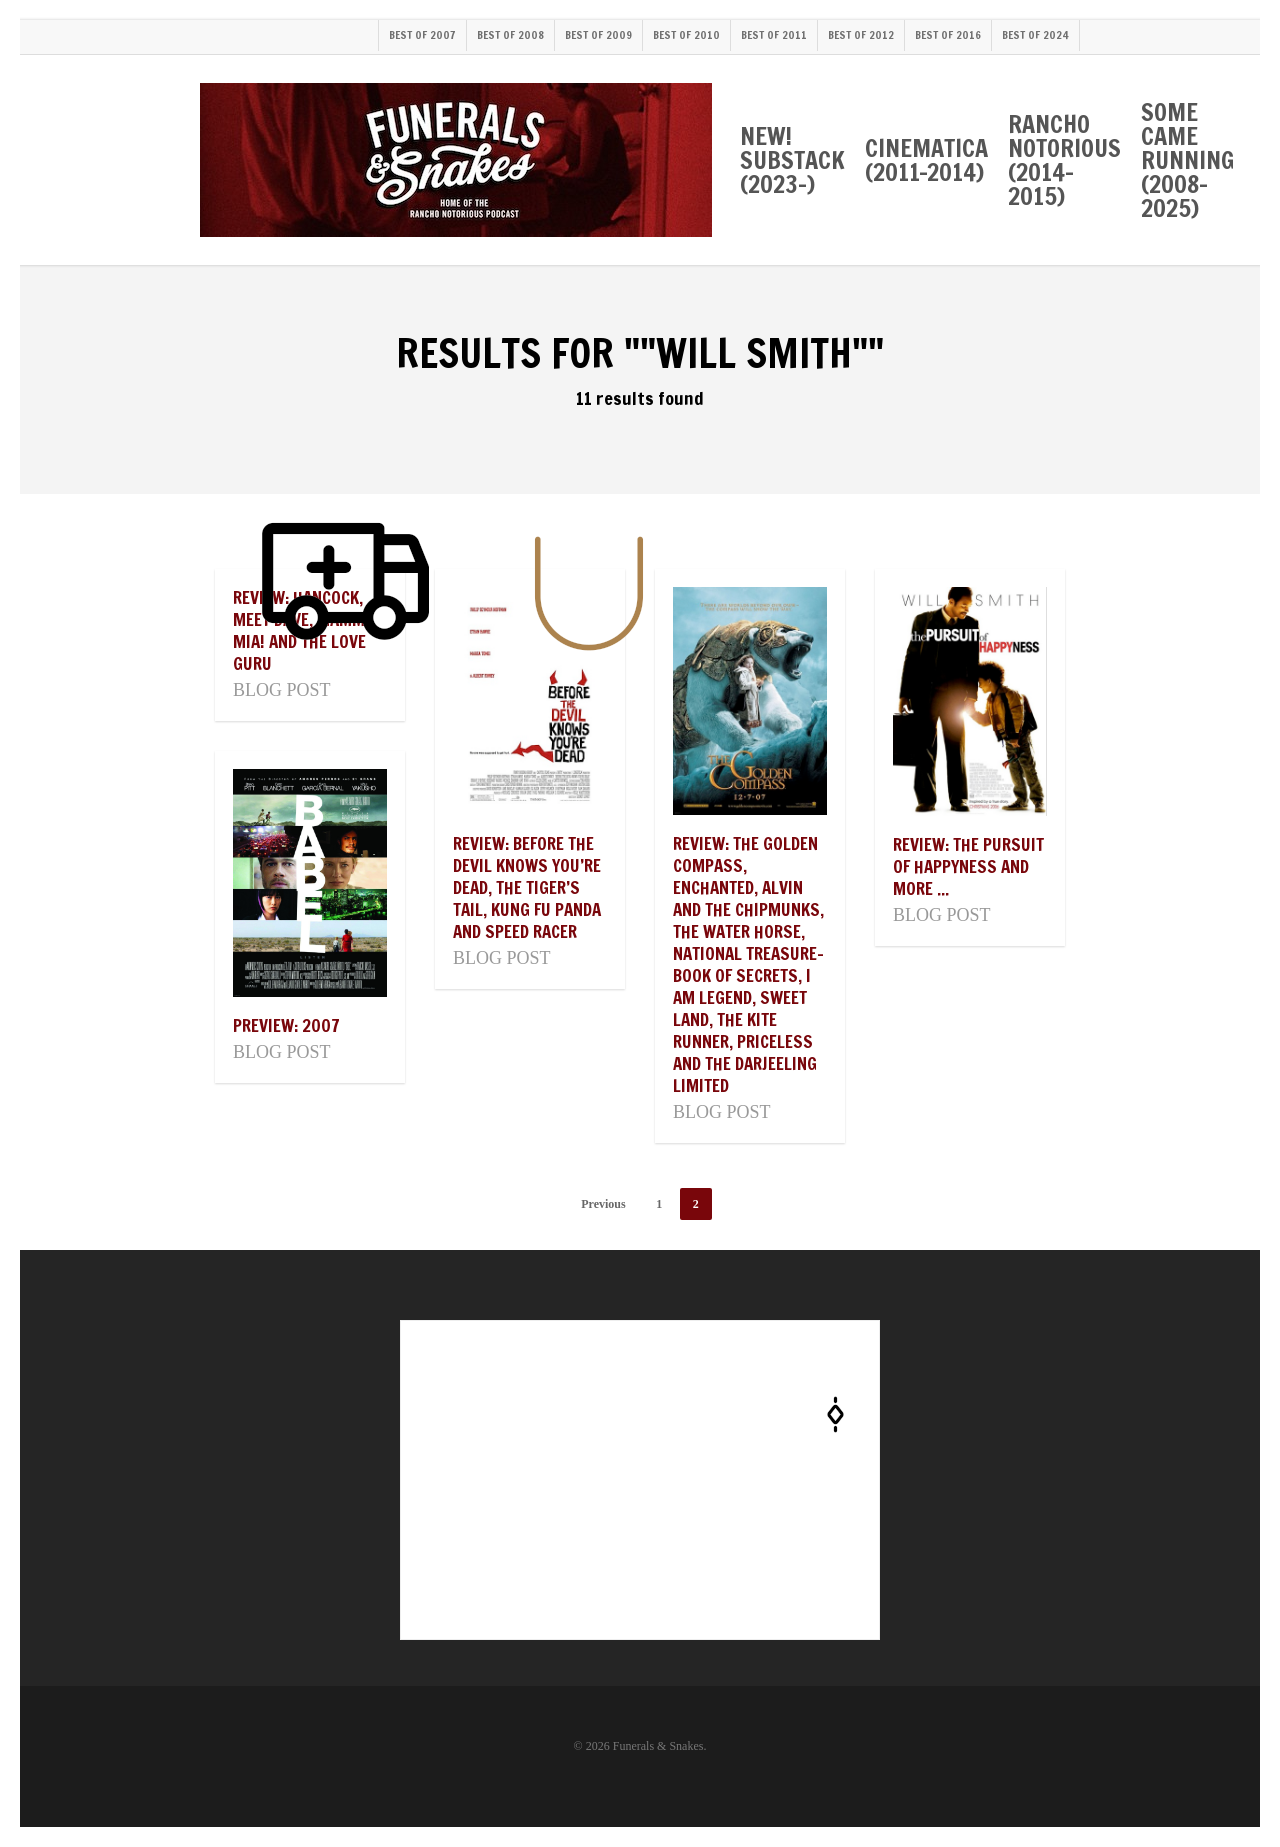 The width and height of the screenshot is (1280, 1847). What do you see at coordinates (589, 585) in the screenshot?
I see `perform a union operation on selected shapes` at bounding box center [589, 585].